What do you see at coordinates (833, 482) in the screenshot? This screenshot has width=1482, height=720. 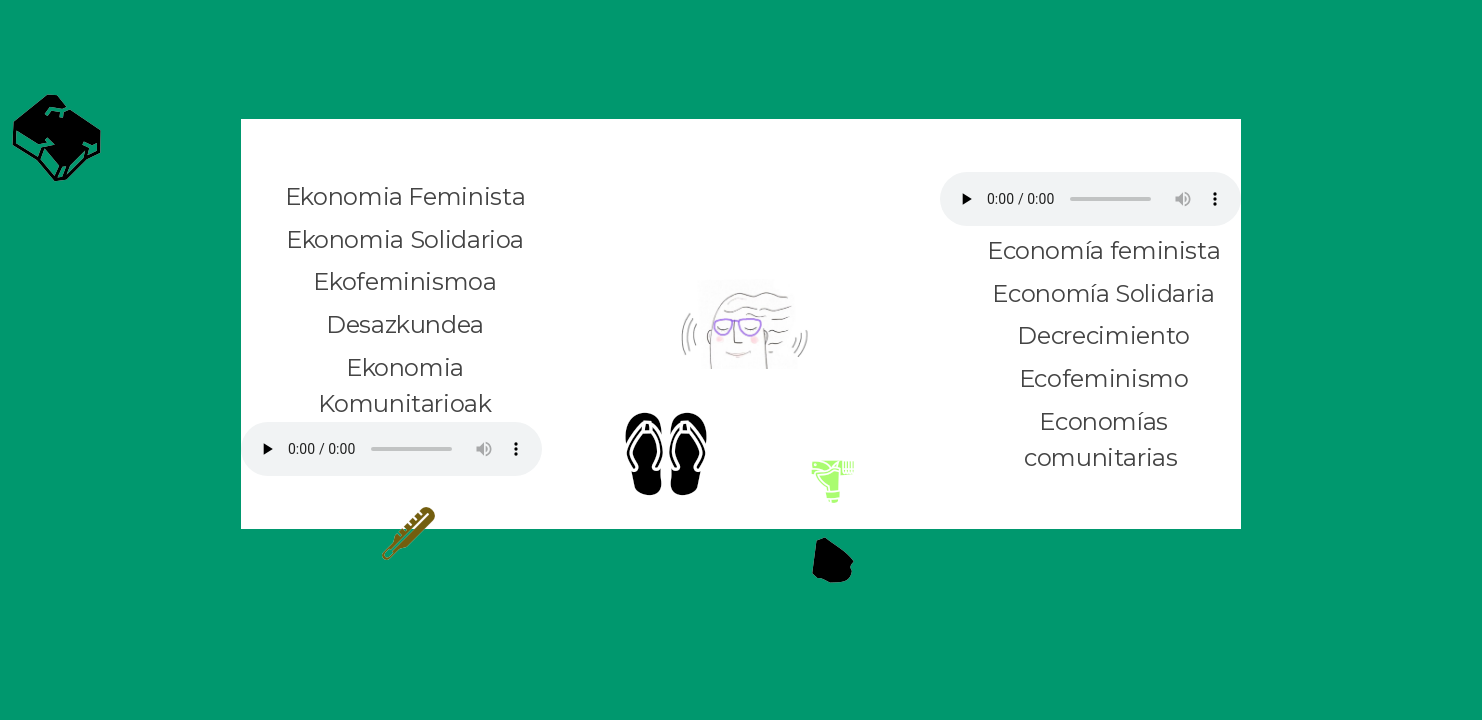 I see `equip or access holster item in game inventory` at bounding box center [833, 482].